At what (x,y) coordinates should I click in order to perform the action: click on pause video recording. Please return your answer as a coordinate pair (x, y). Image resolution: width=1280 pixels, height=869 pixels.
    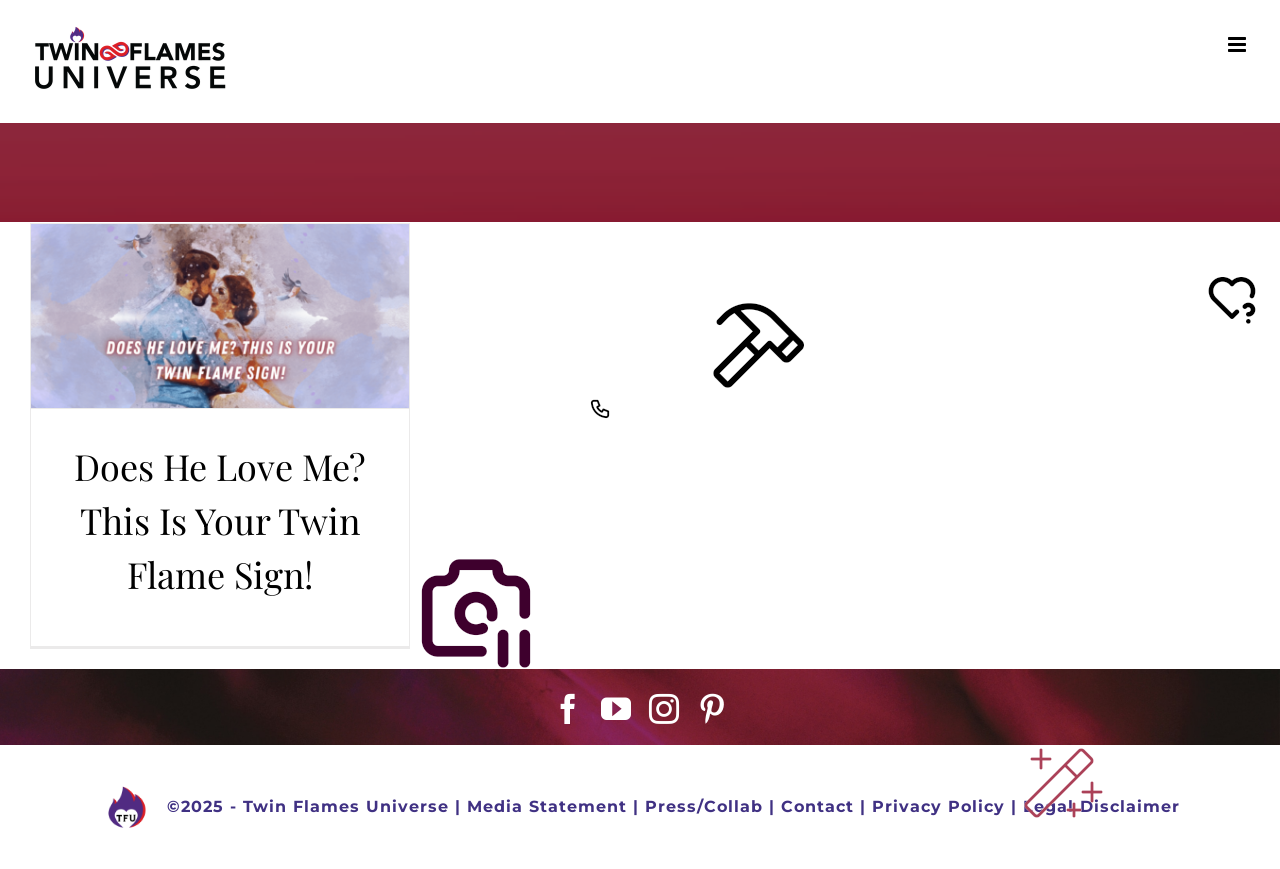
    Looking at the image, I should click on (476, 608).